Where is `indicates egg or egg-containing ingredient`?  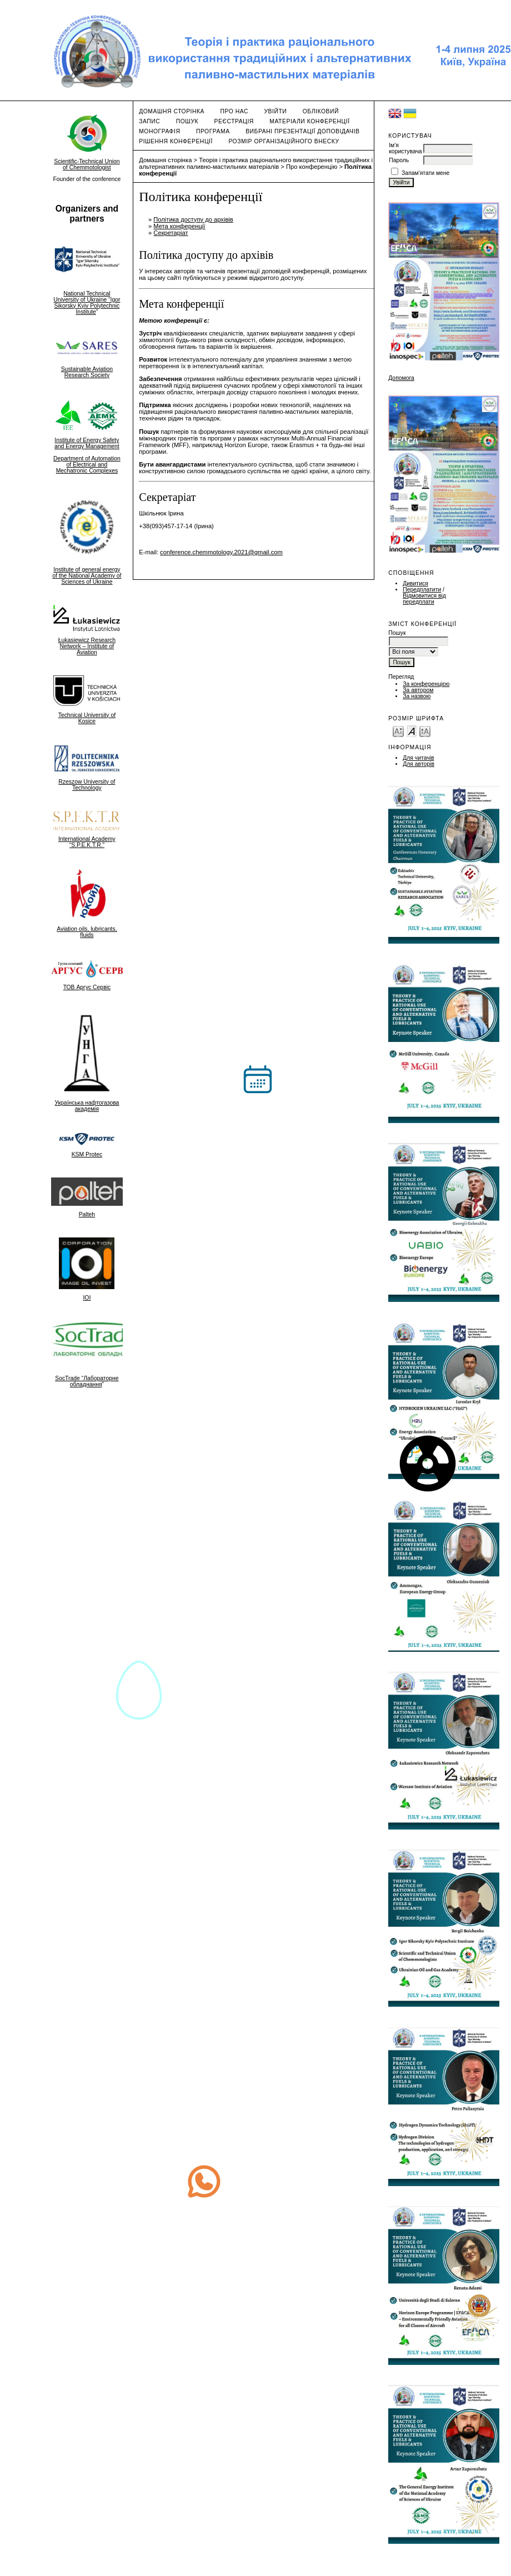
indicates egg or egg-containing ingredient is located at coordinates (139, 1690).